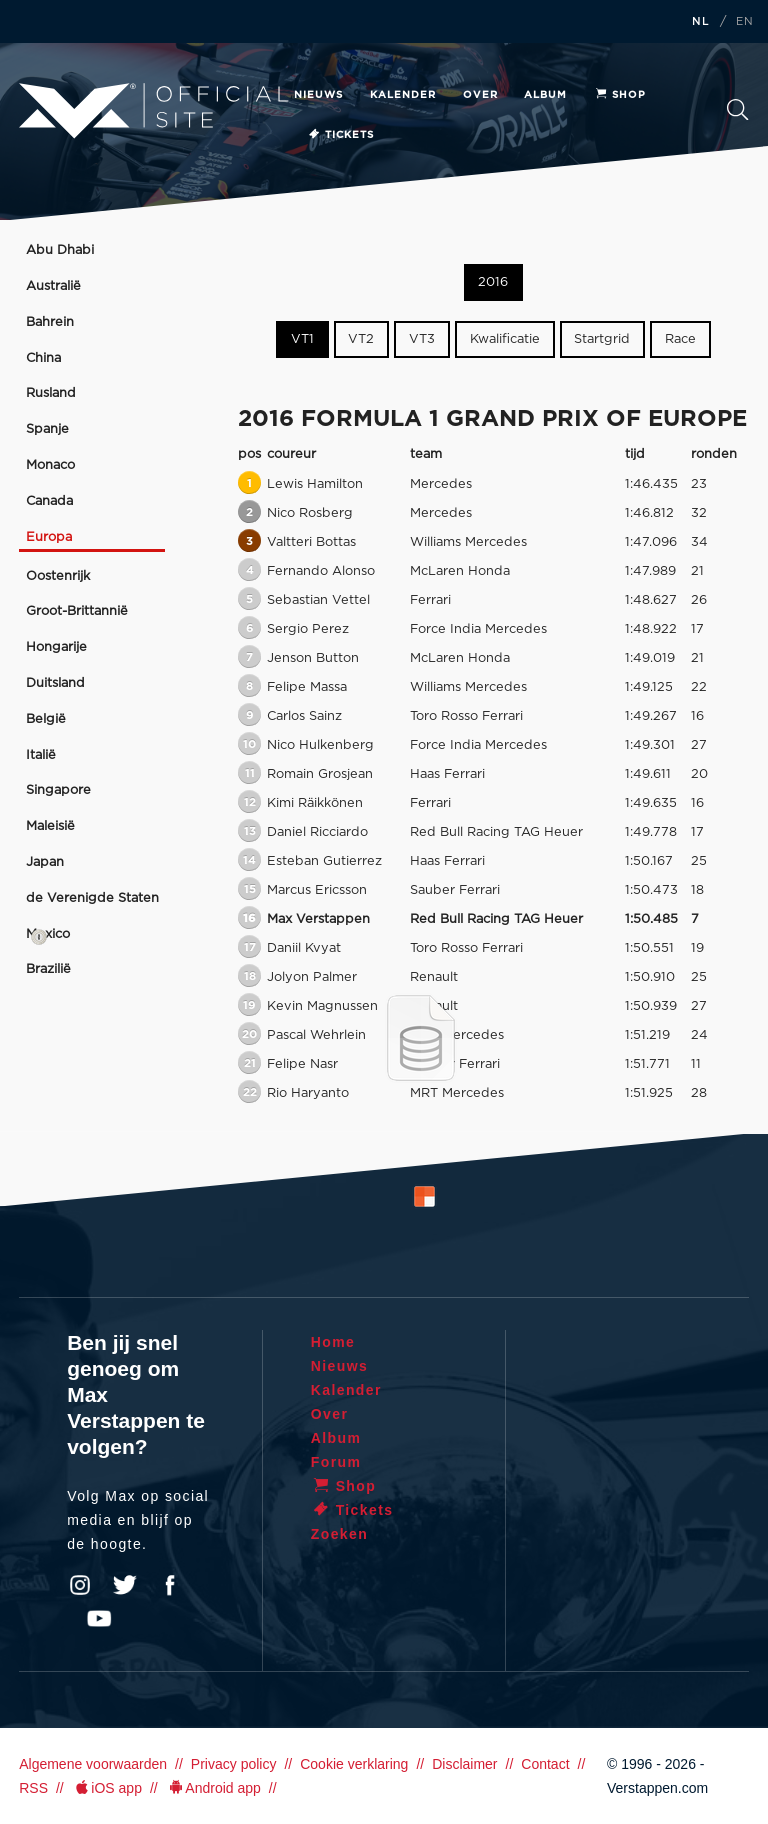 The width and height of the screenshot is (768, 1824). Describe the element at coordinates (424, 1196) in the screenshot. I see `switch to the bottom-right workspace` at that location.